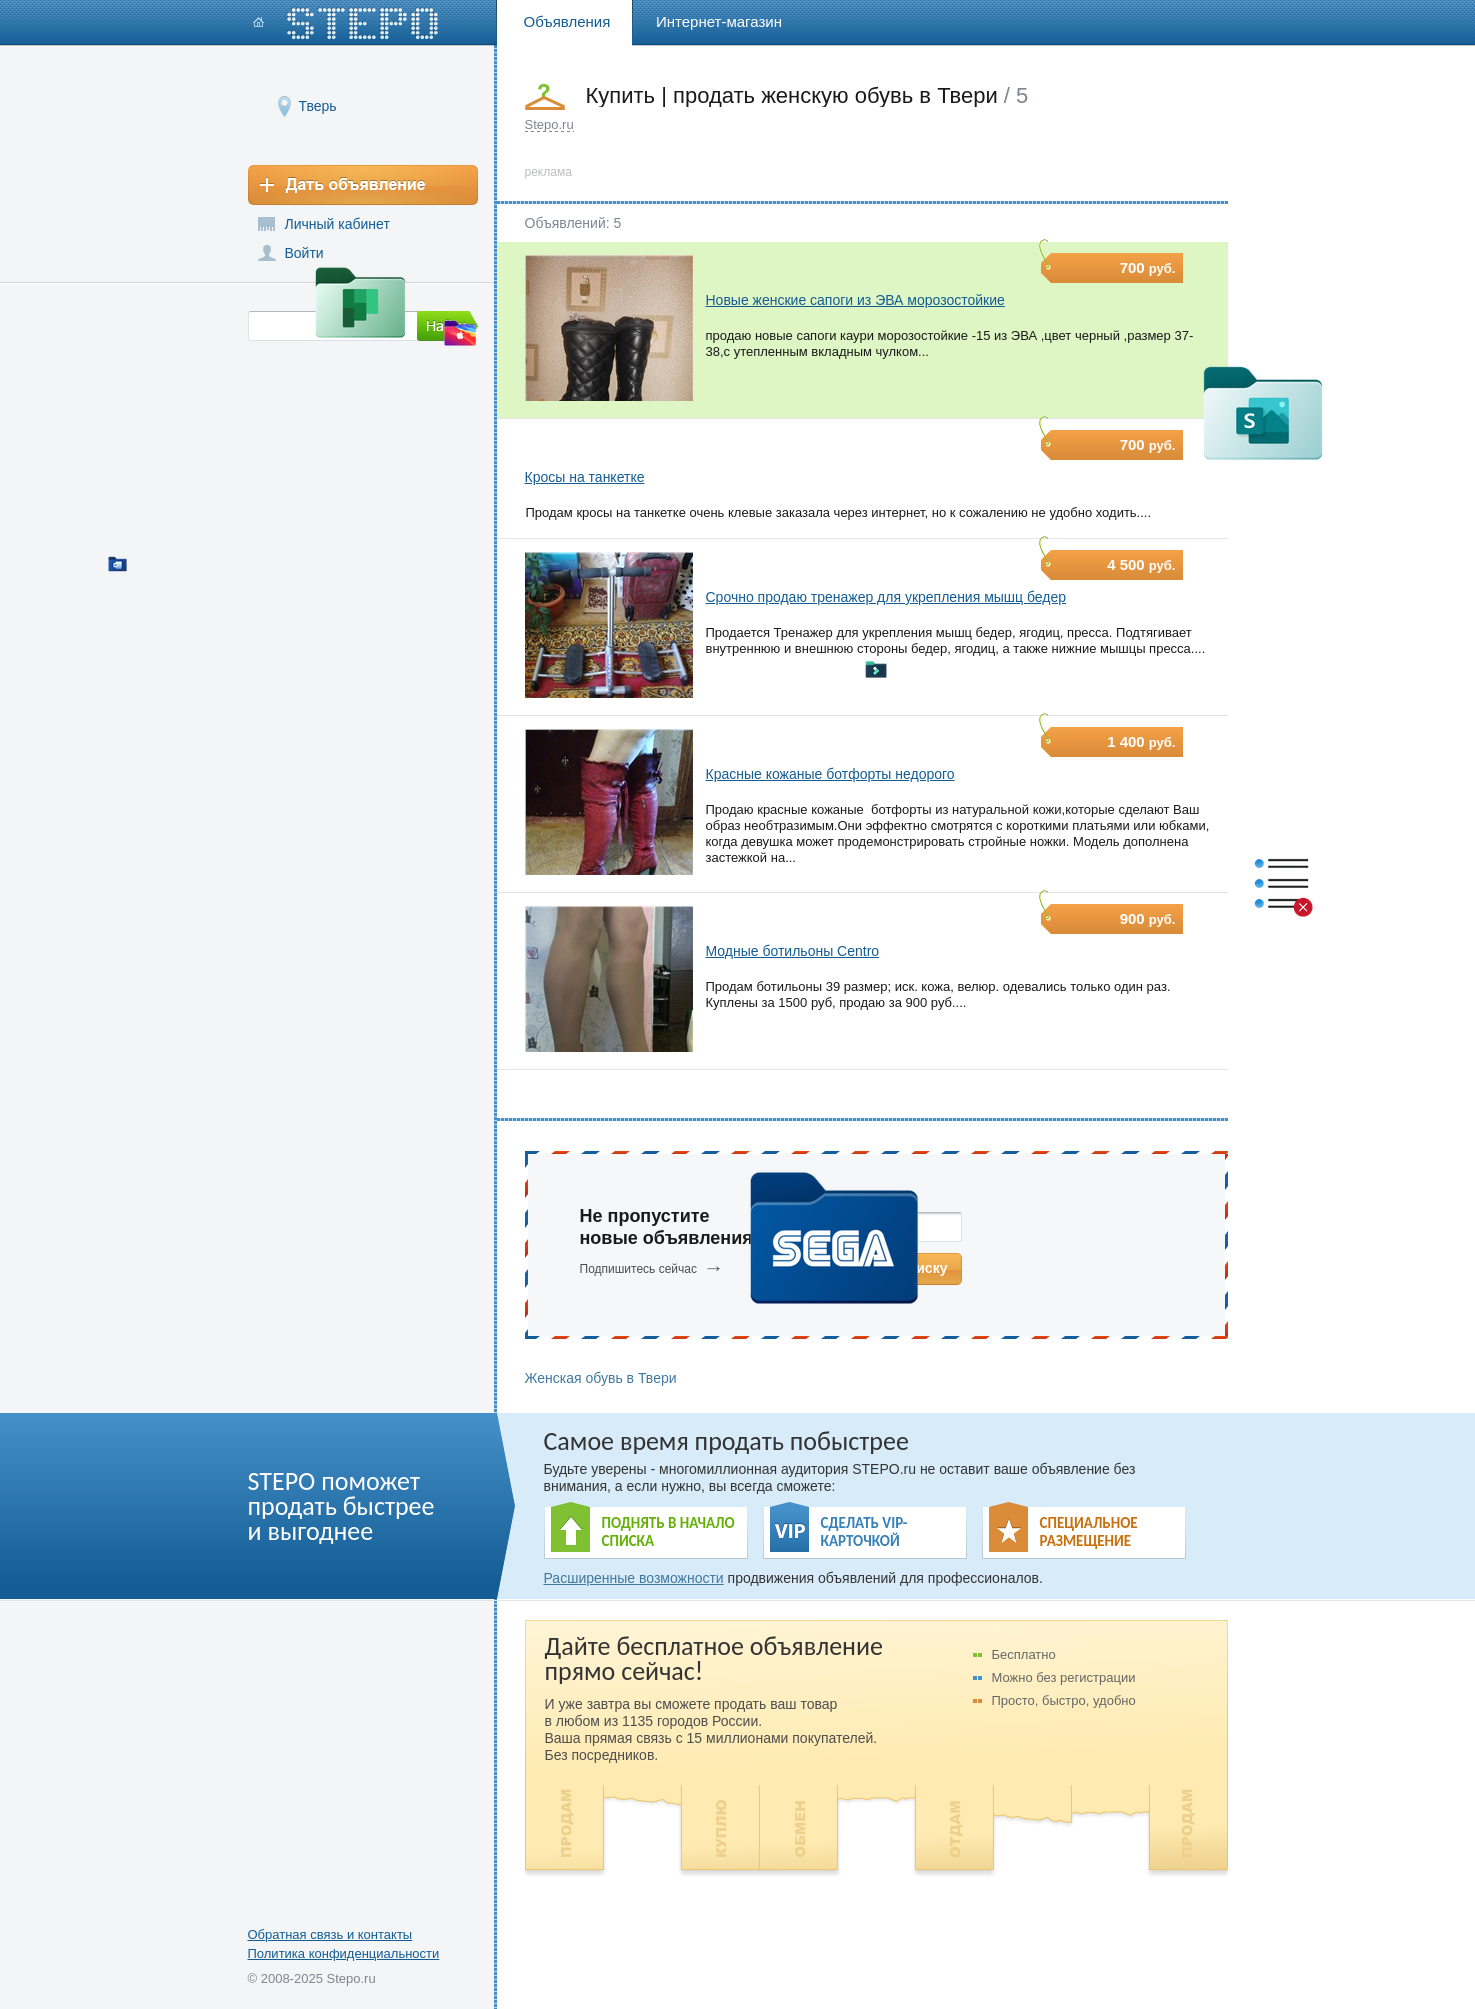 This screenshot has width=1475, height=2009. I want to click on open folder containing microsoft sway files, so click(1262, 416).